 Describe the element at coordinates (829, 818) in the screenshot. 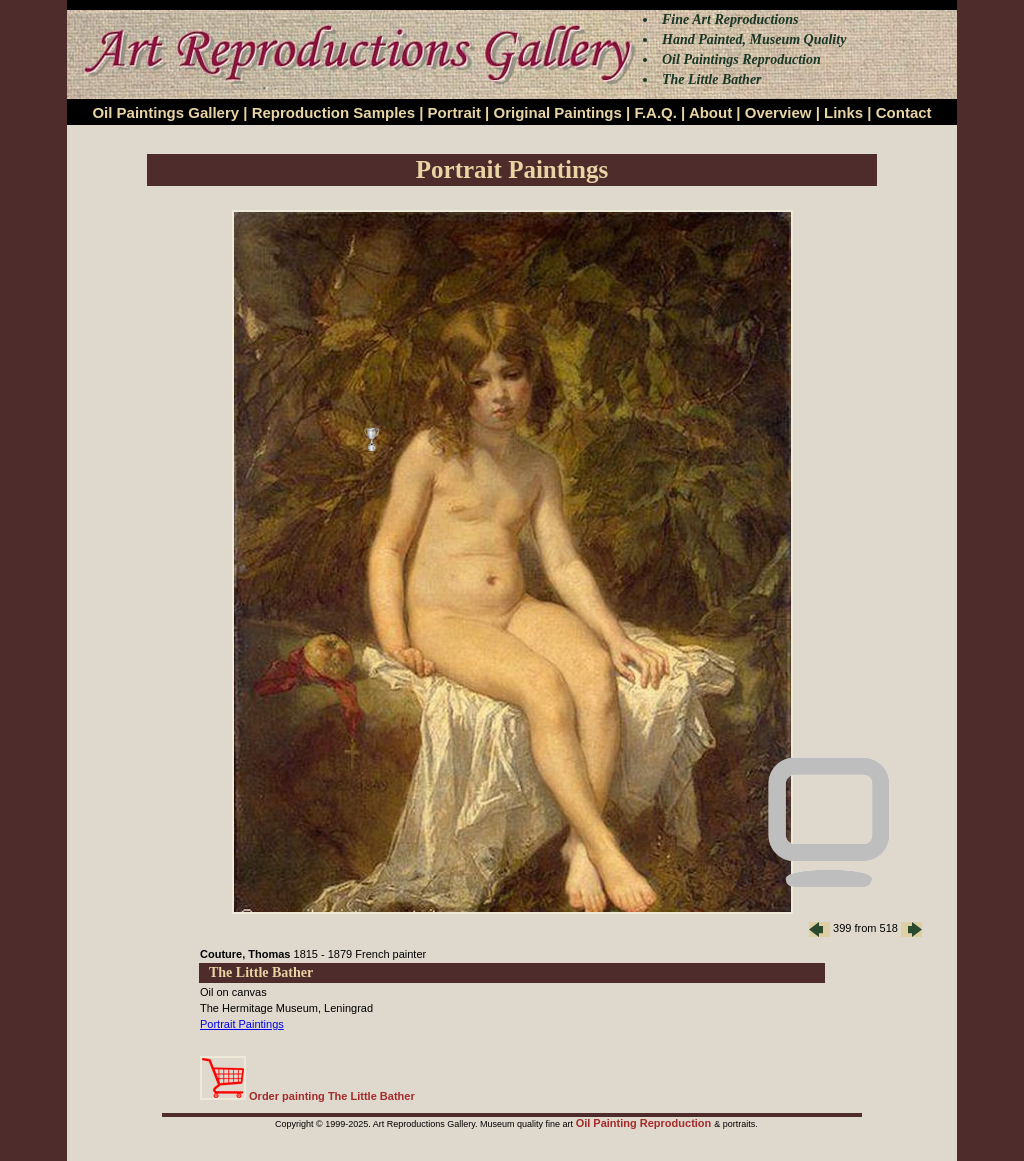

I see `access computer or desktop settings` at that location.